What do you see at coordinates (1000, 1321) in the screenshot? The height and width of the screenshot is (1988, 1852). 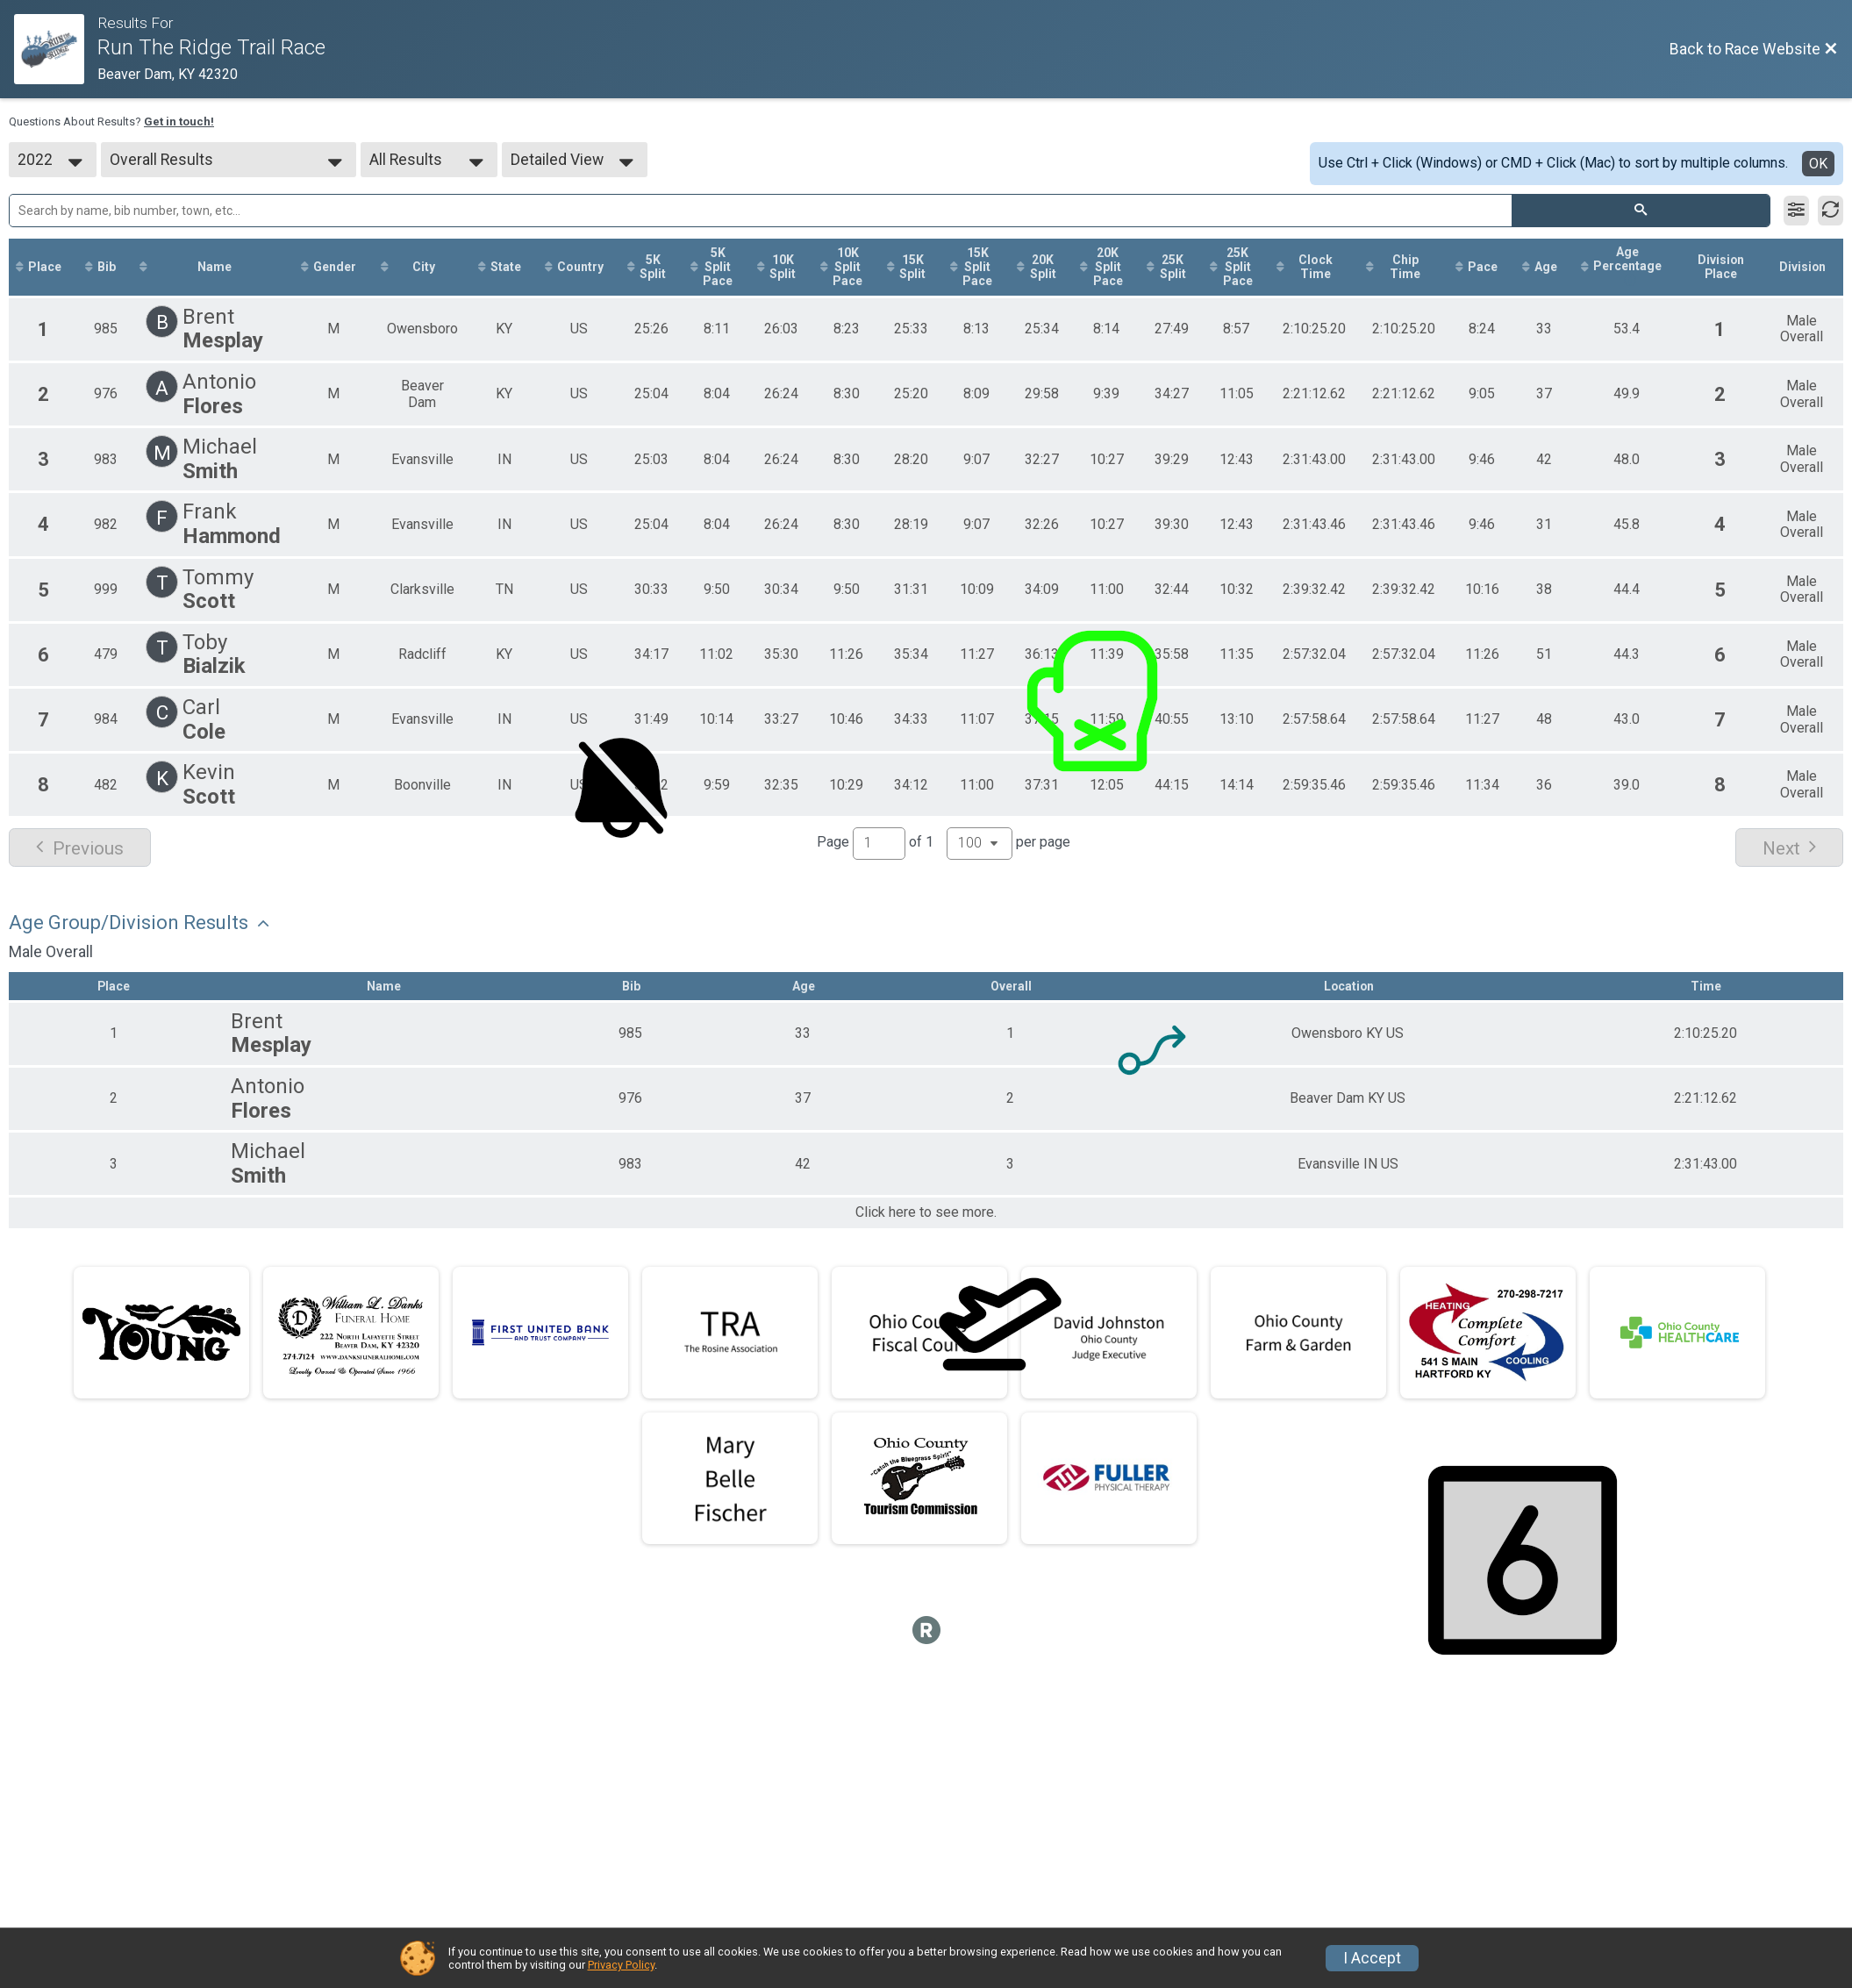 I see `departing flight status indicator` at bounding box center [1000, 1321].